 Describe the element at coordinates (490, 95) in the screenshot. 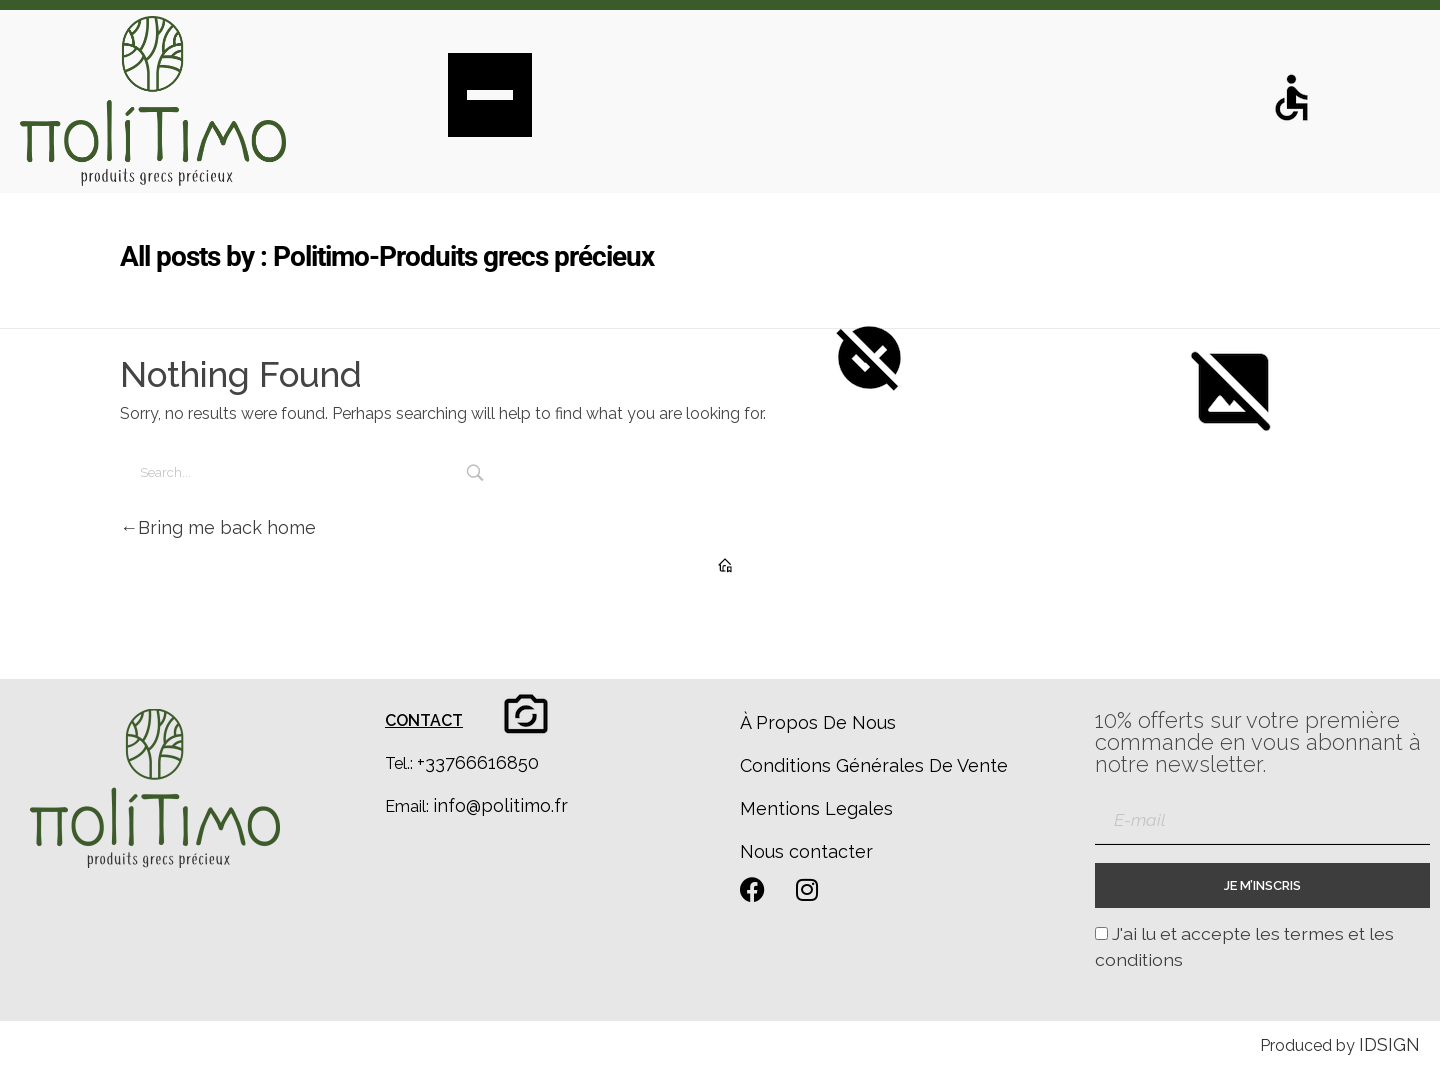

I see `indicates partial selection in a group of items` at that location.